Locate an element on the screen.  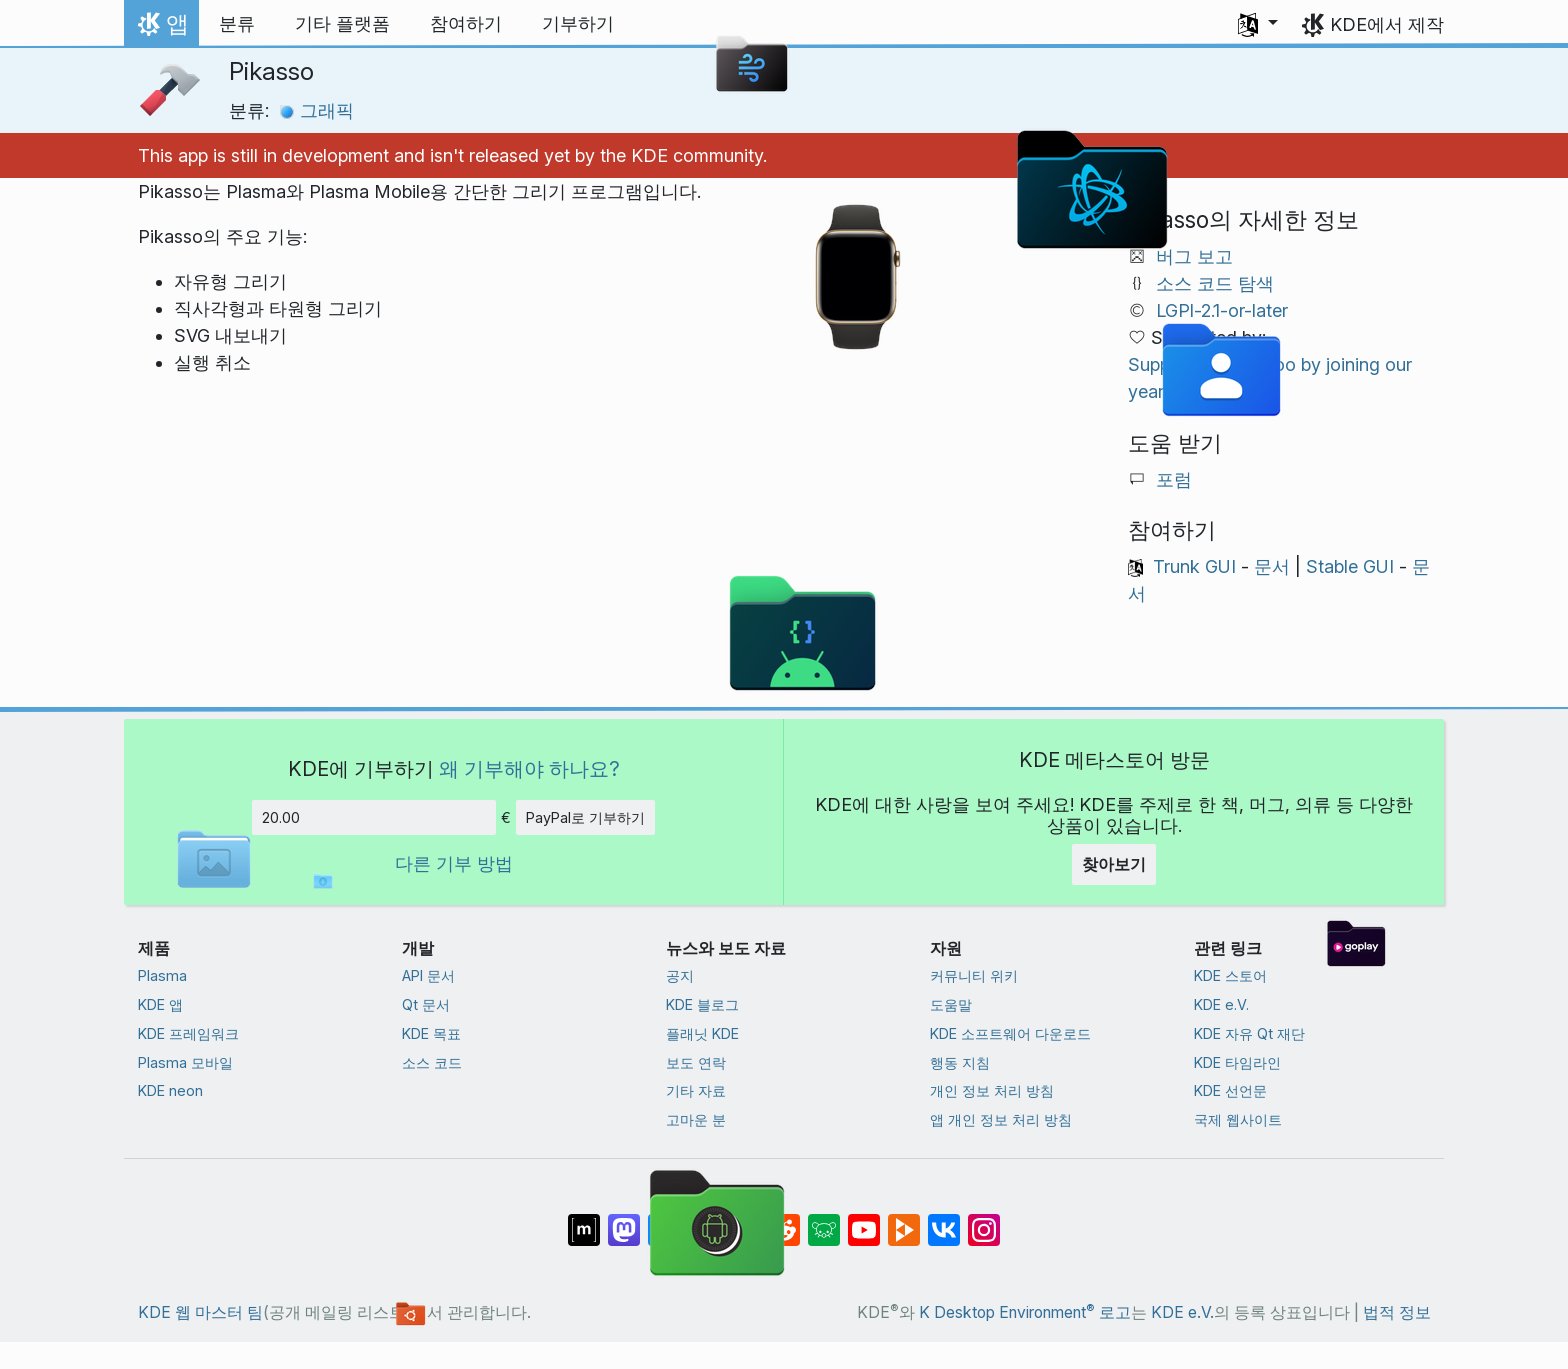
open your Battle.net games folder is located at coordinates (1091, 193).